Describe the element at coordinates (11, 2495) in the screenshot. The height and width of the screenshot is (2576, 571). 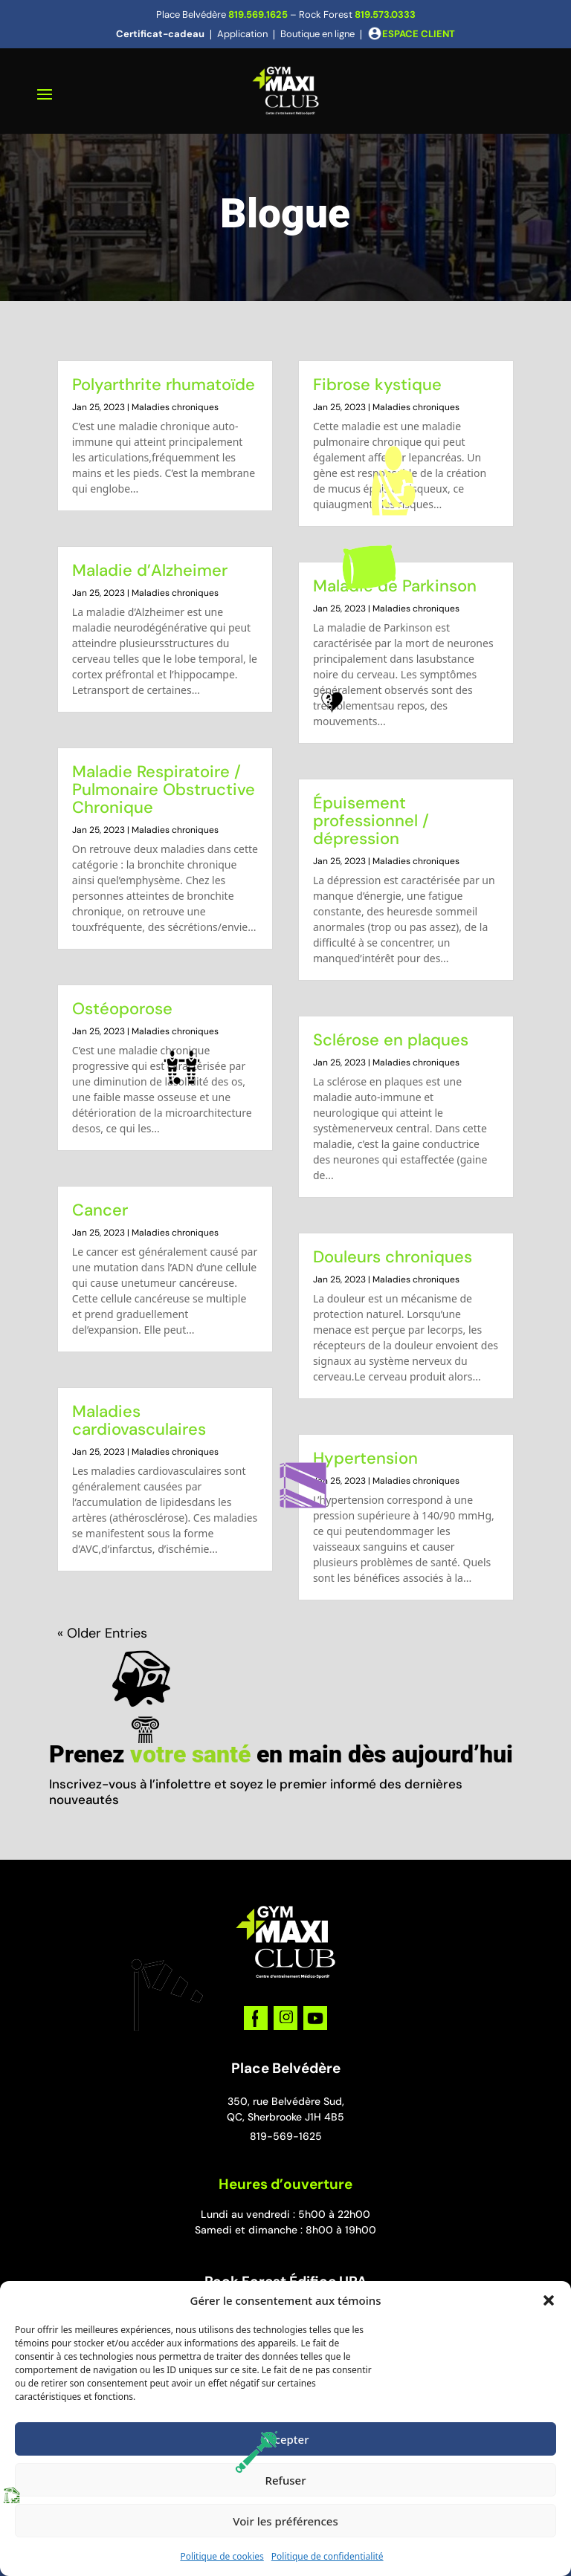
I see `explore ancient ruins or archaeological sites` at that location.